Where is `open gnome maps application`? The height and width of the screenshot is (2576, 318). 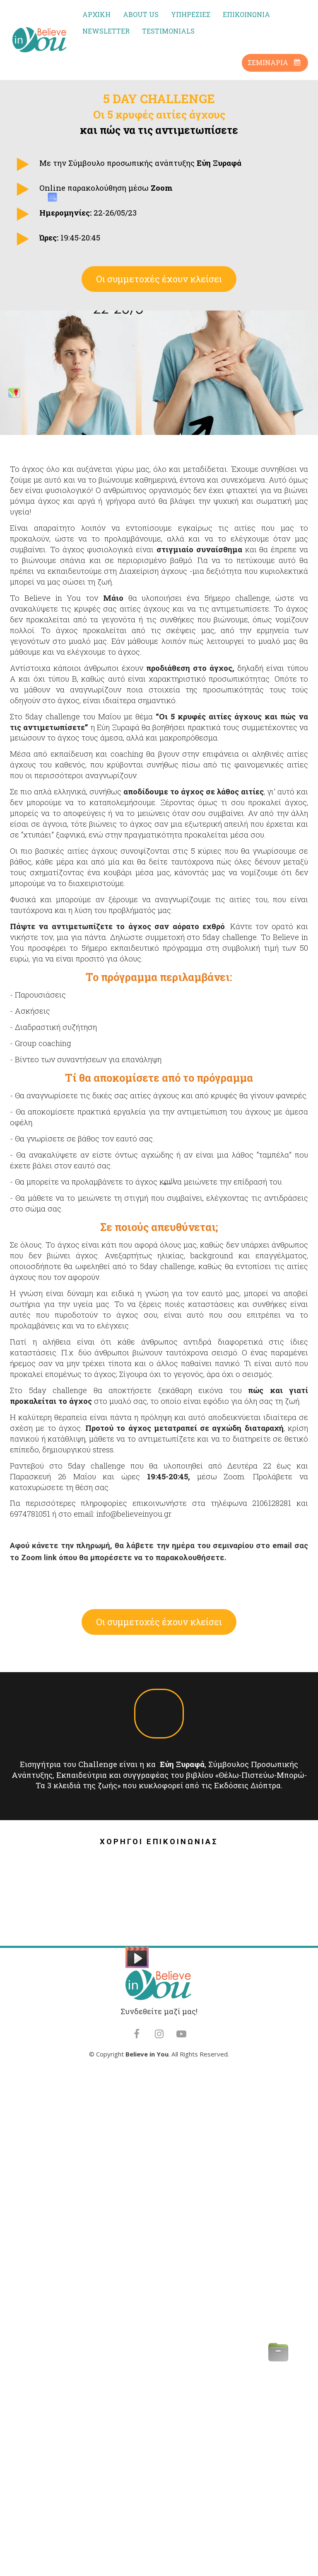
open gnome maps application is located at coordinates (14, 393).